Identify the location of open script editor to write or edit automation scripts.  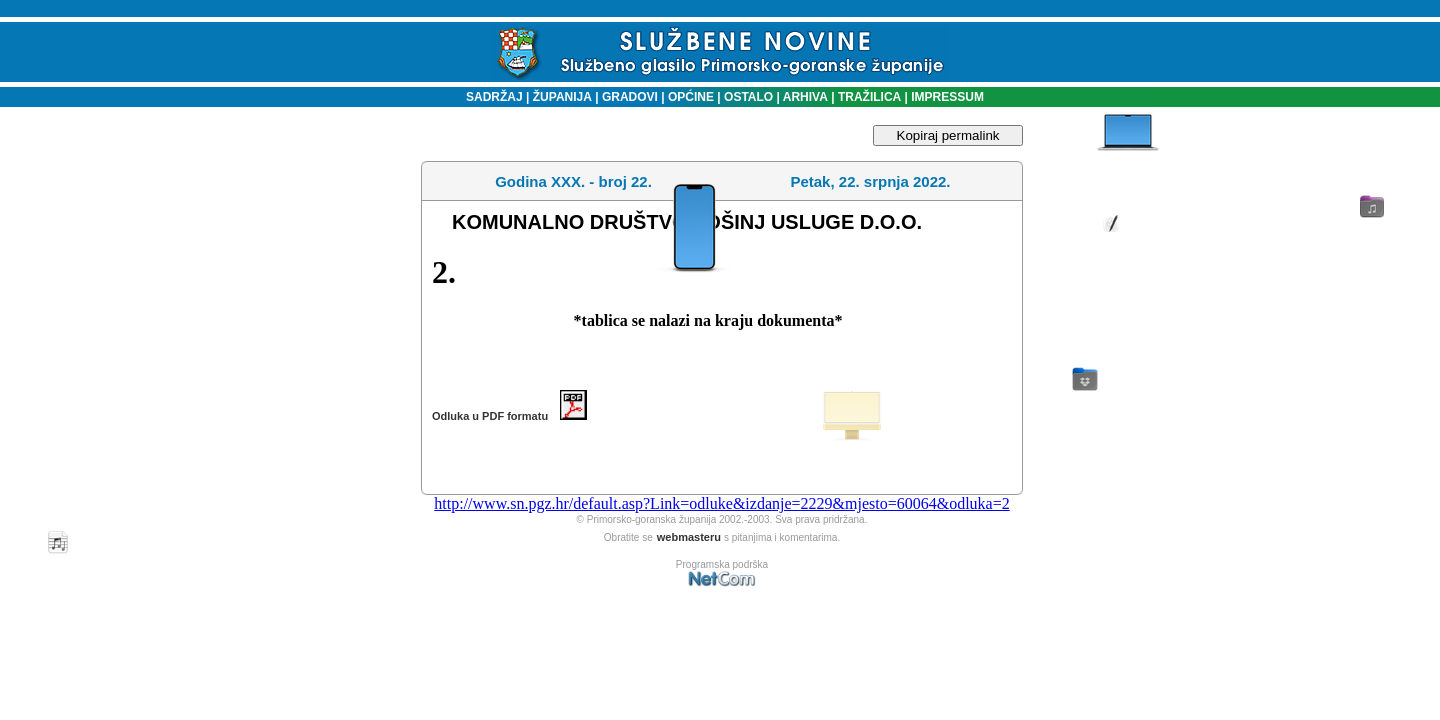
(1111, 224).